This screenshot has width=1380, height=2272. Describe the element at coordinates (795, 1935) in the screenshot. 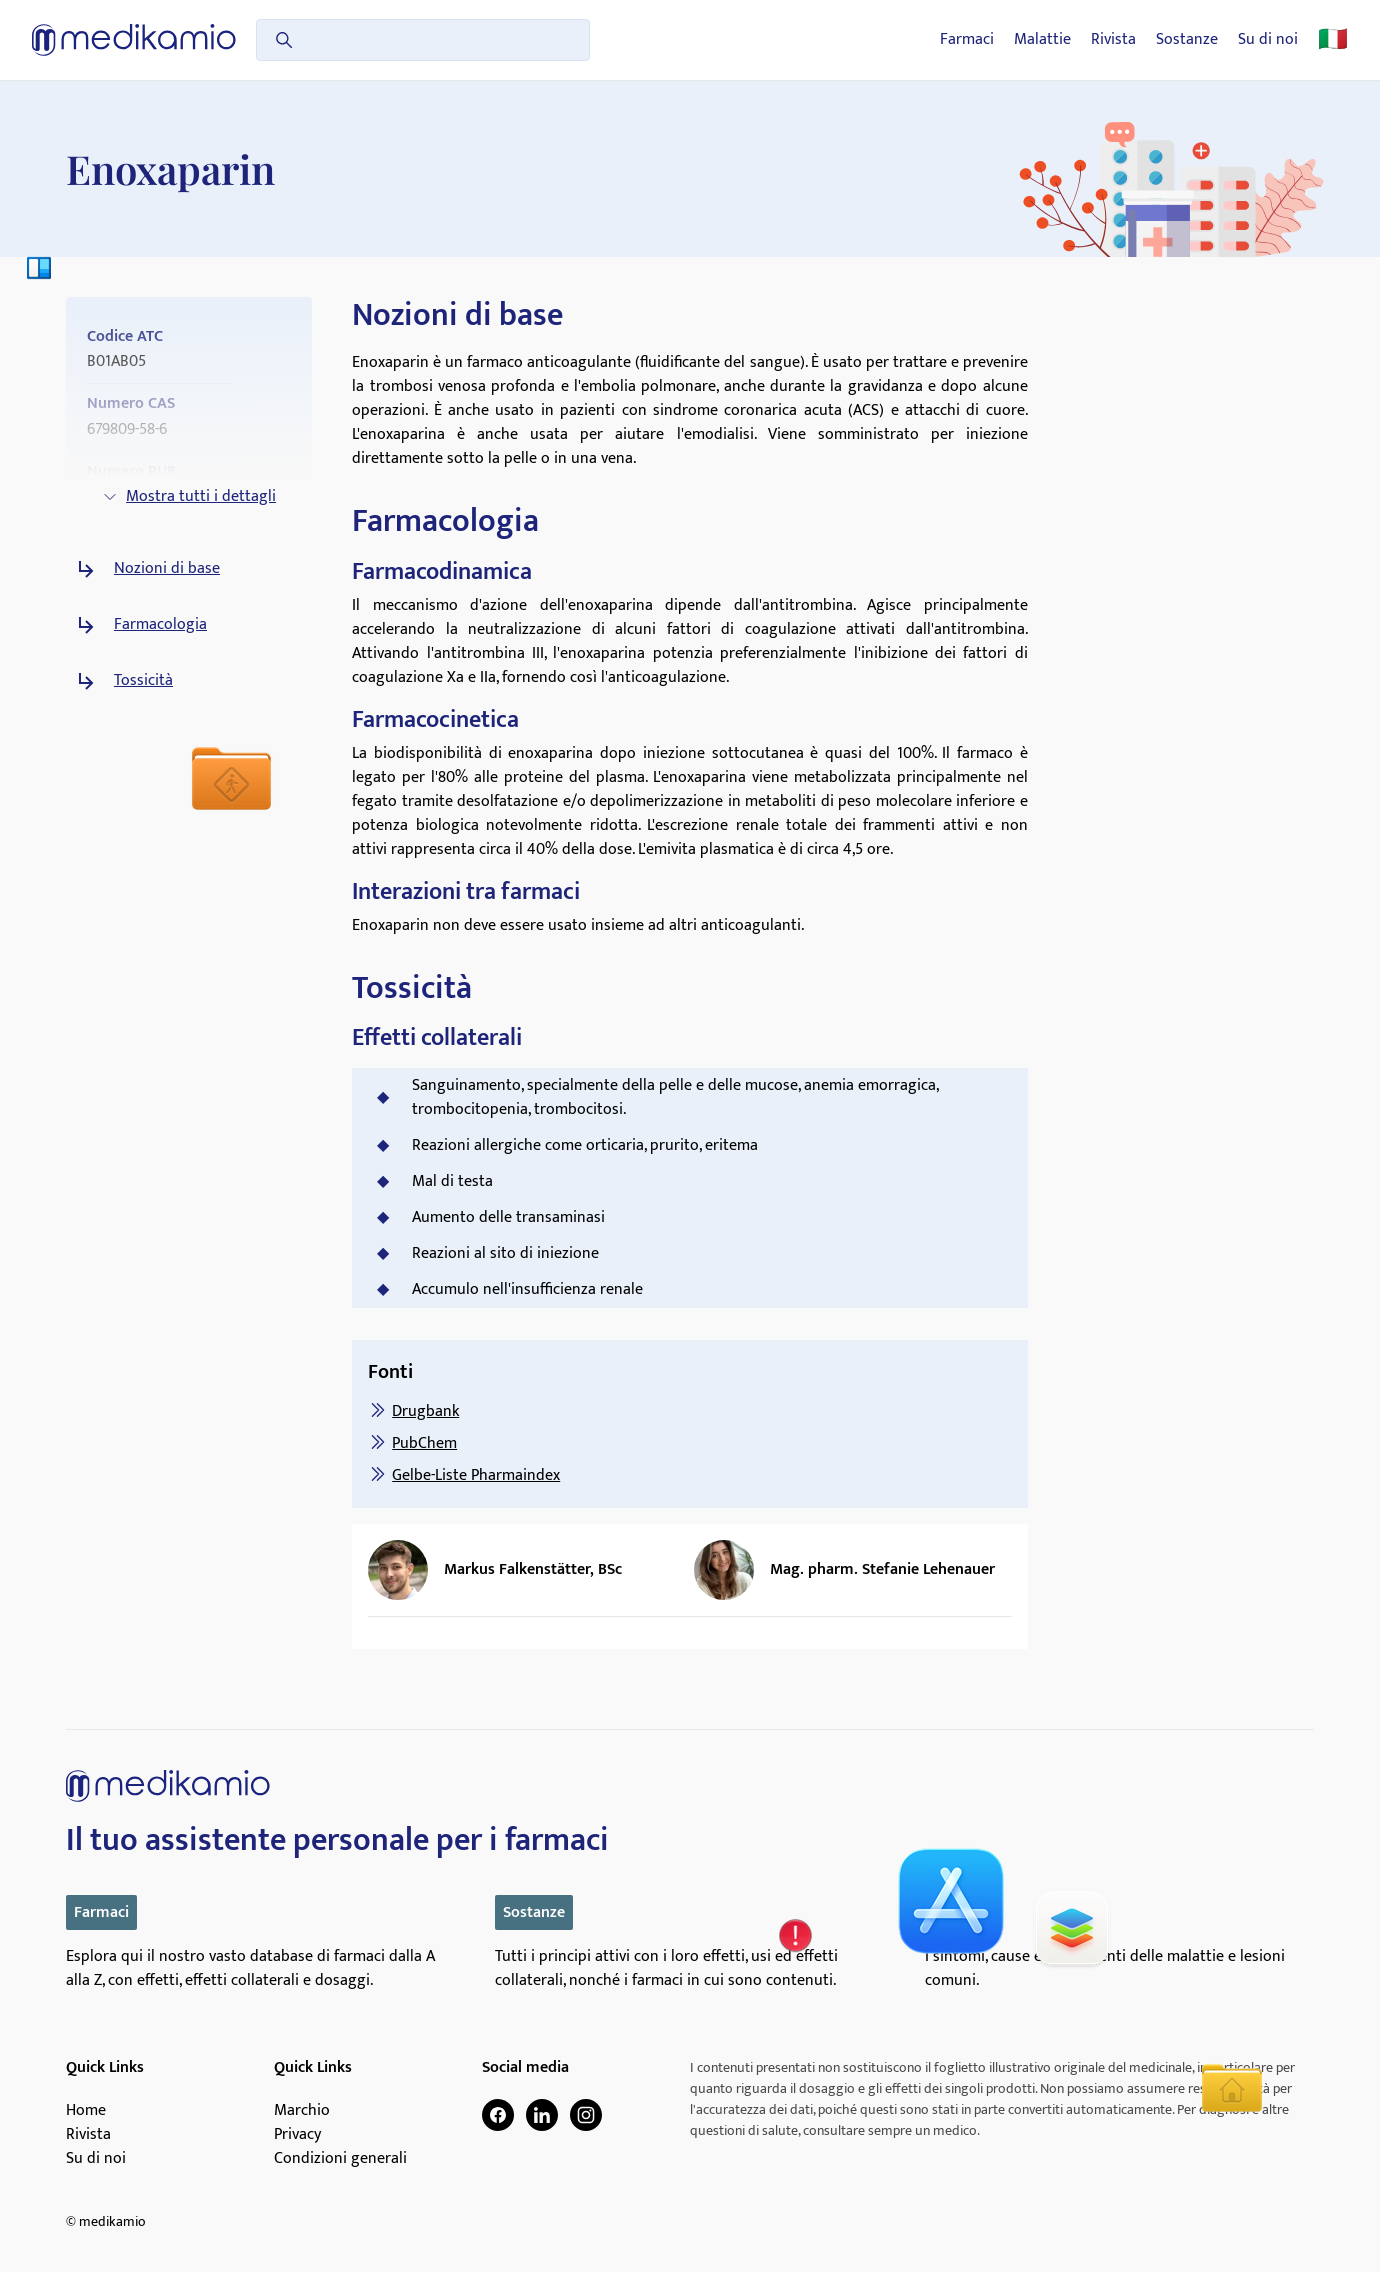

I see `report a system crash or error` at that location.